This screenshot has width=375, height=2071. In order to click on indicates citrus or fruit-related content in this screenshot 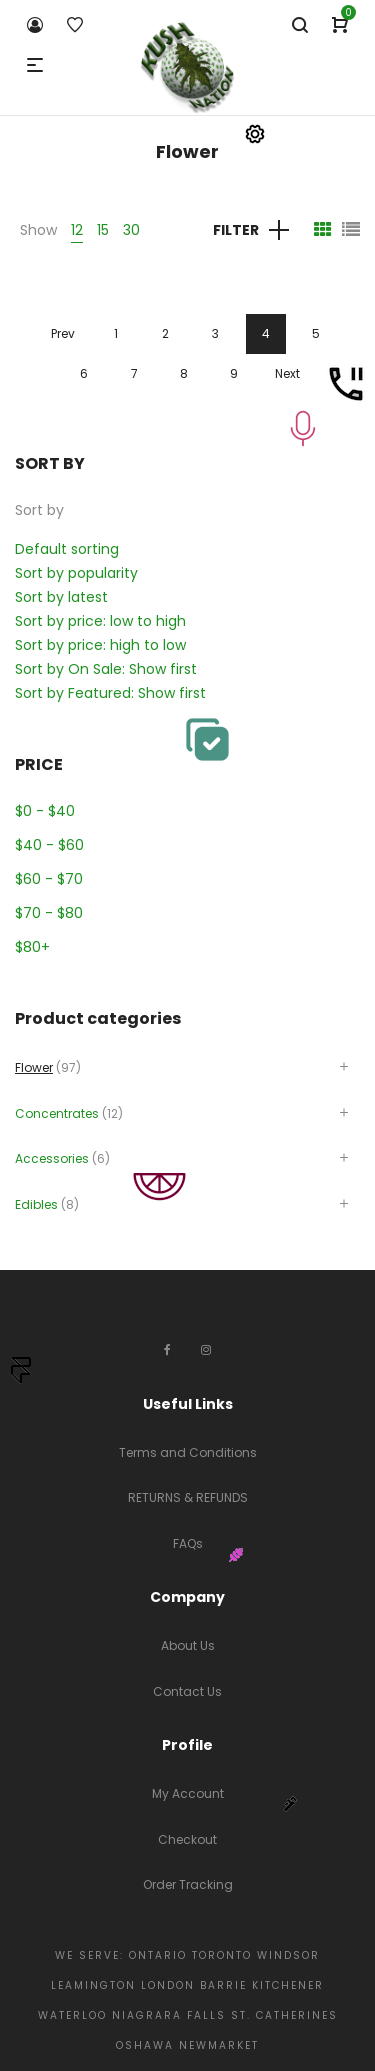, I will do `click(159, 1182)`.